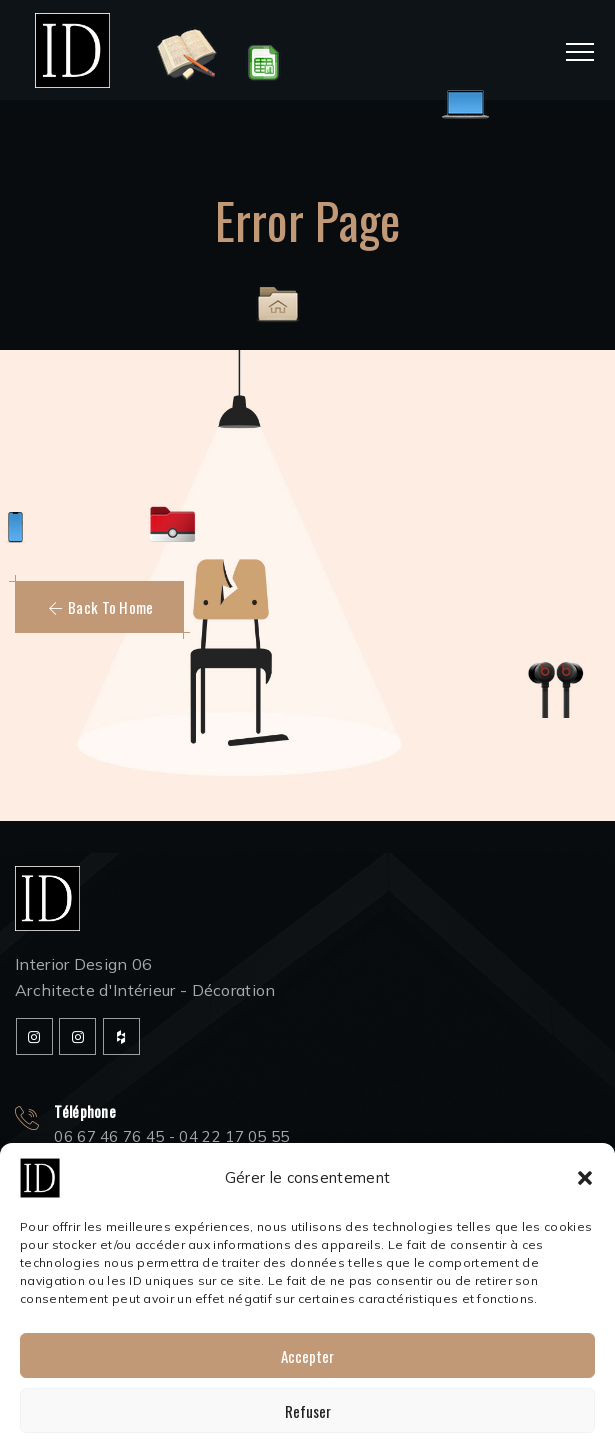 This screenshot has width=615, height=1439. What do you see at coordinates (172, 525) in the screenshot?
I see `open pokémon-themed folder` at bounding box center [172, 525].